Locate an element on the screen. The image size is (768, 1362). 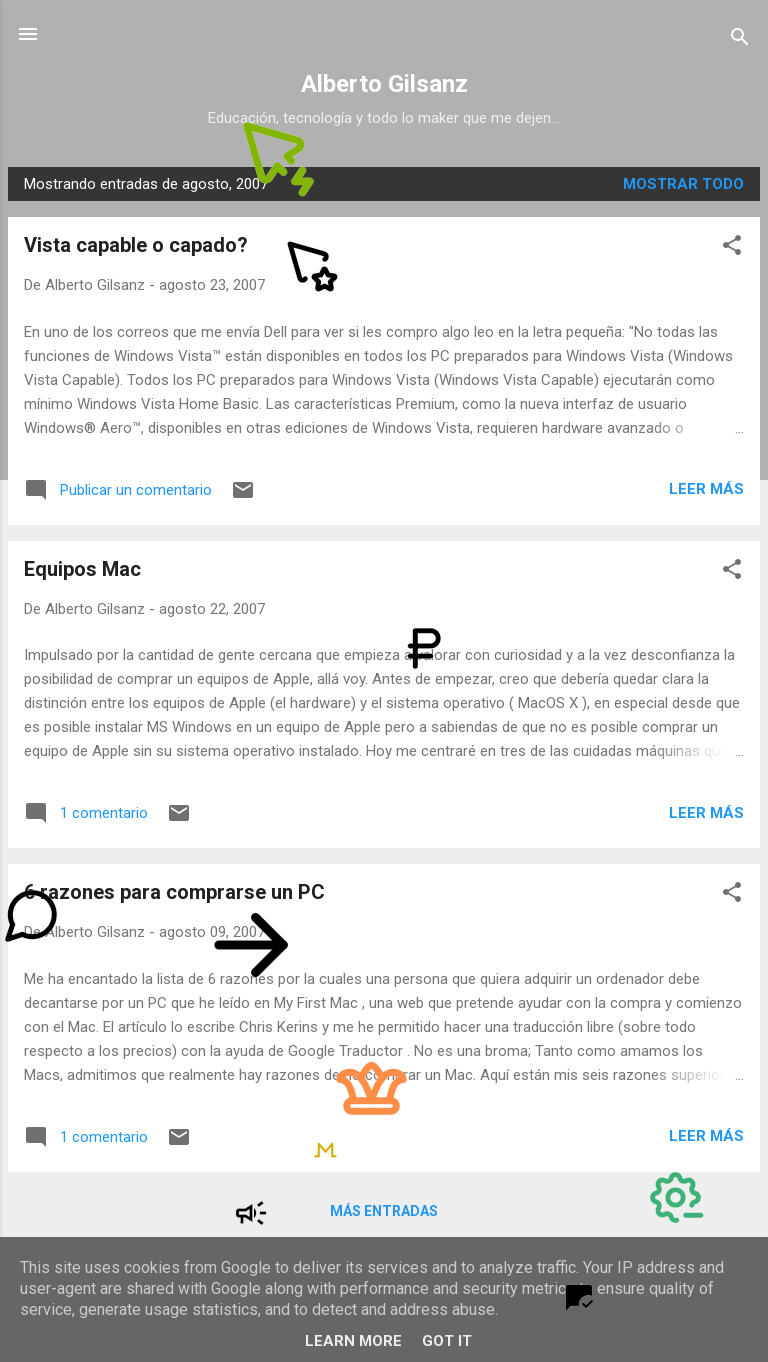
add cursor action to favorites is located at coordinates (310, 264).